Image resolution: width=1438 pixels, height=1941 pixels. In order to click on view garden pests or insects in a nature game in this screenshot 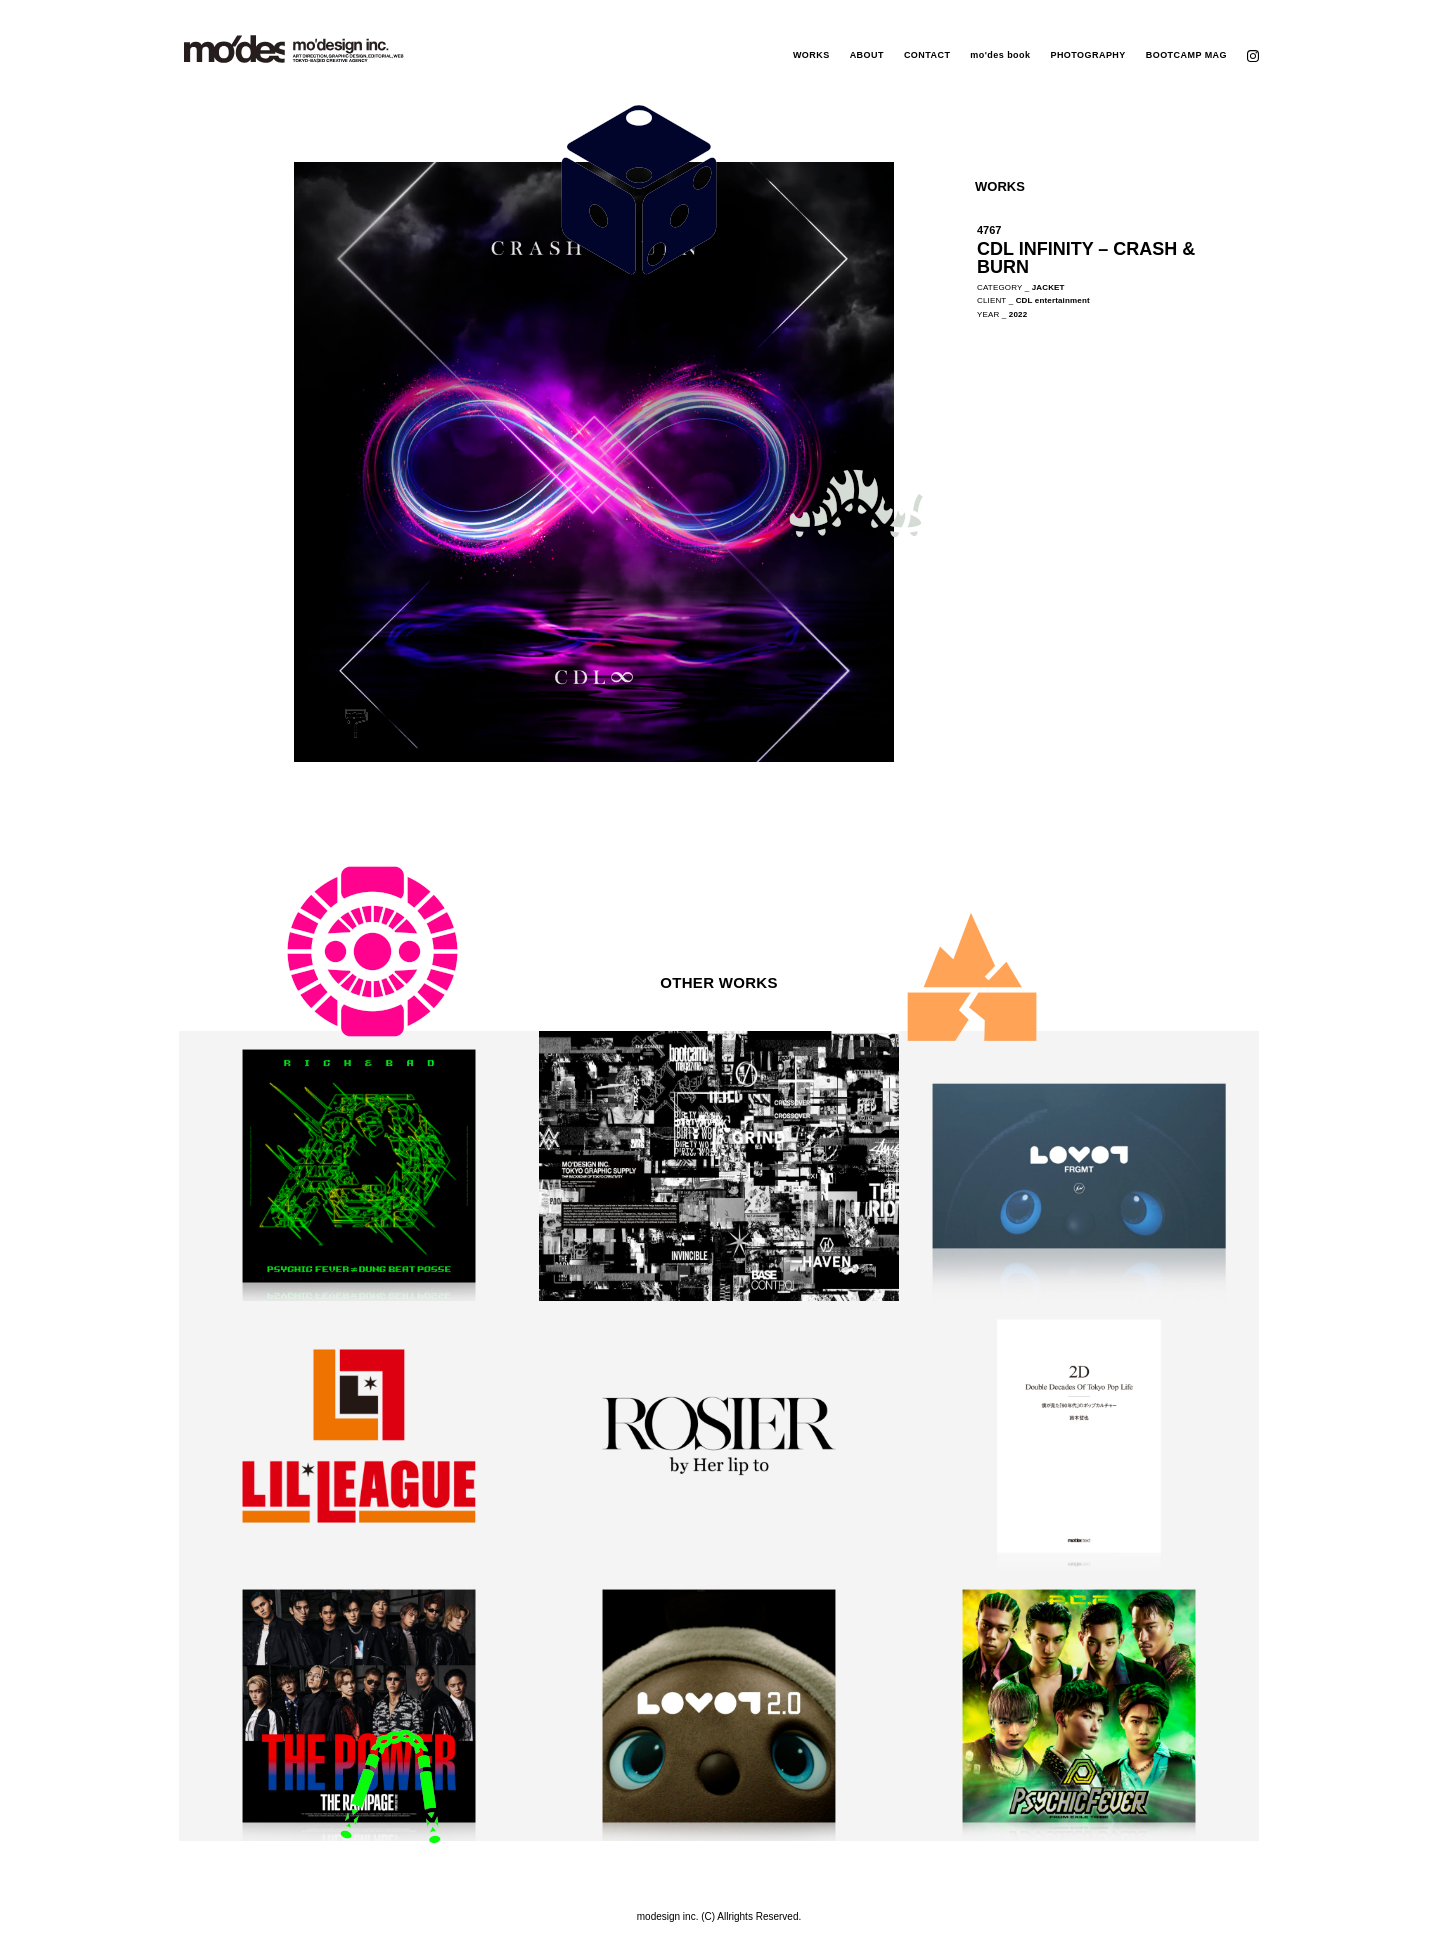, I will do `click(855, 503)`.